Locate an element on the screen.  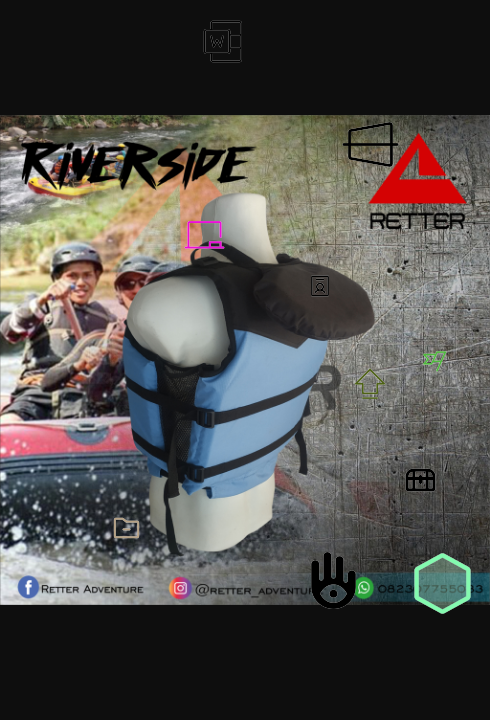
access hand tracking or gesture recognition settings is located at coordinates (333, 580).